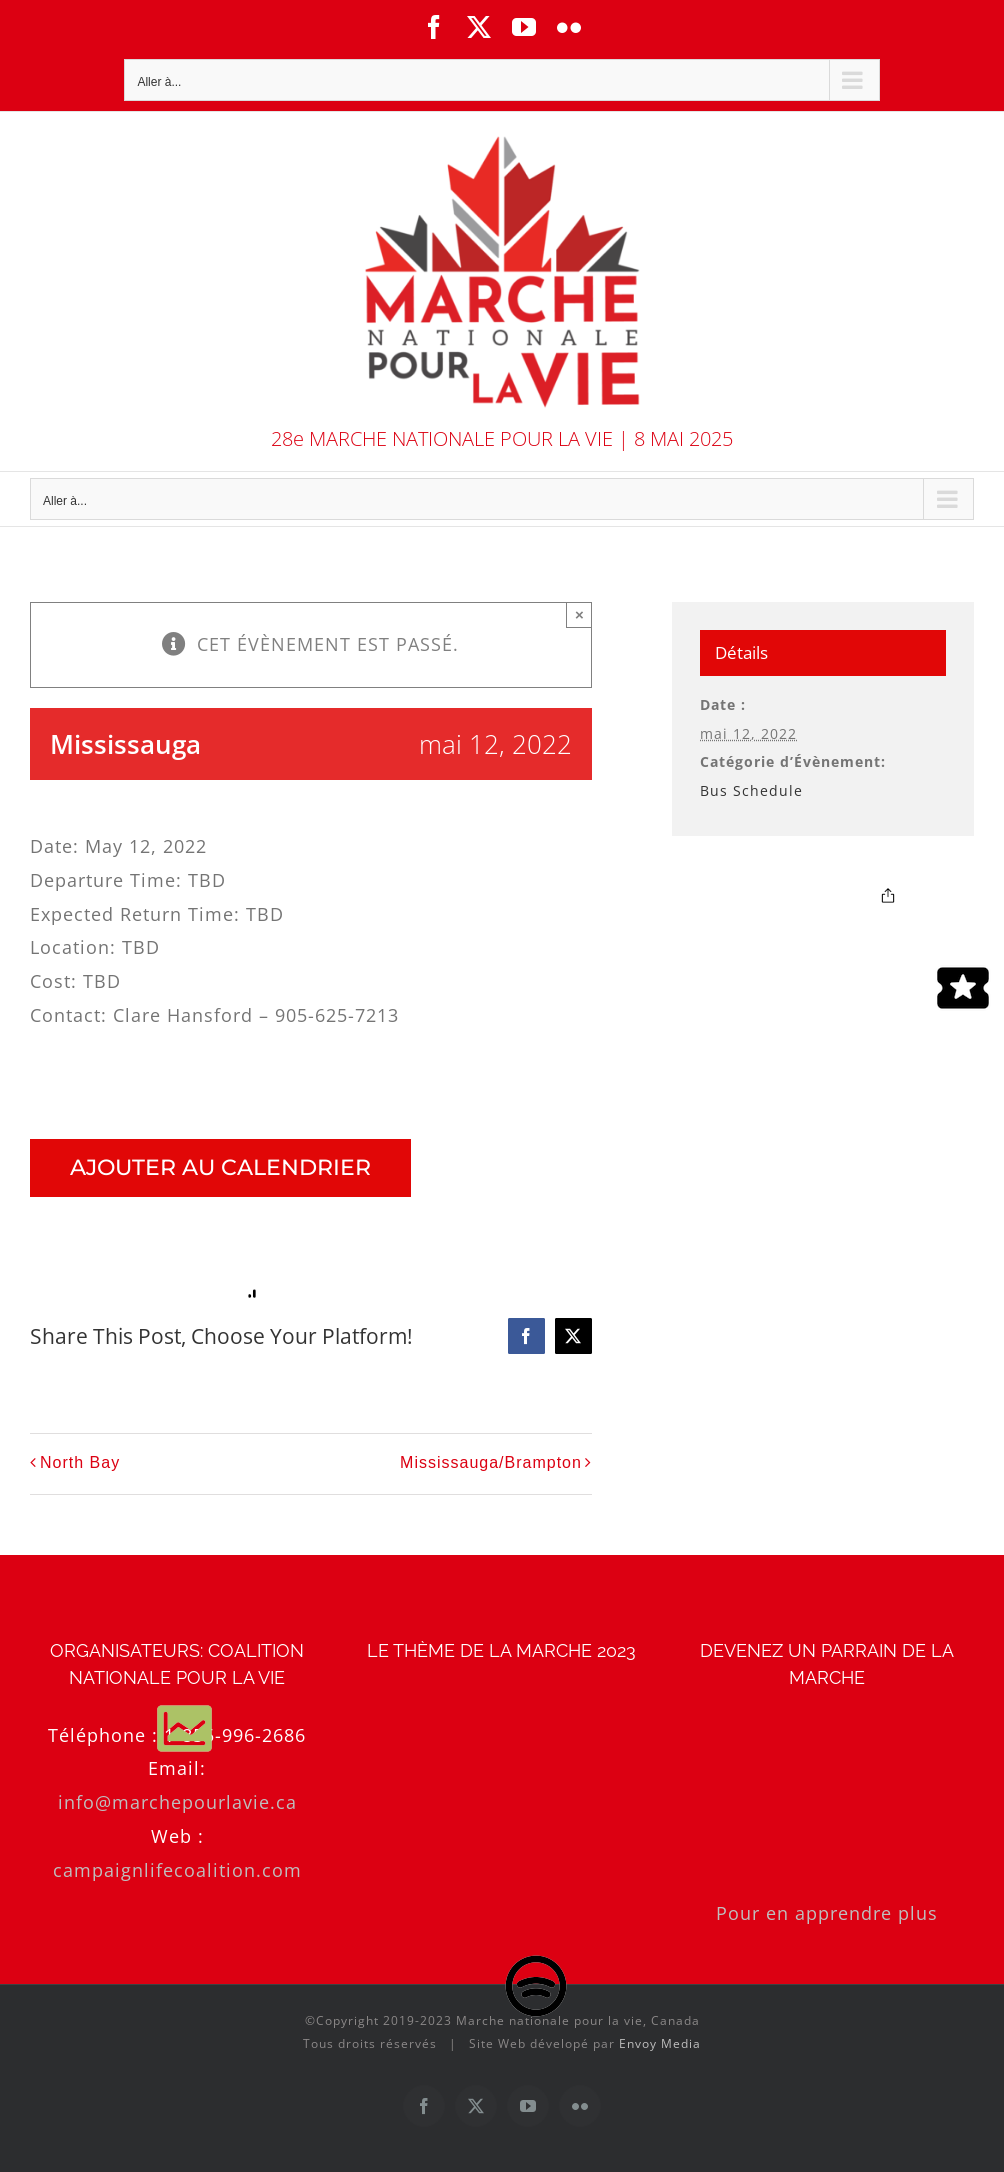 The width and height of the screenshot is (1004, 2172). What do you see at coordinates (888, 896) in the screenshot?
I see `export or share content to another app` at bounding box center [888, 896].